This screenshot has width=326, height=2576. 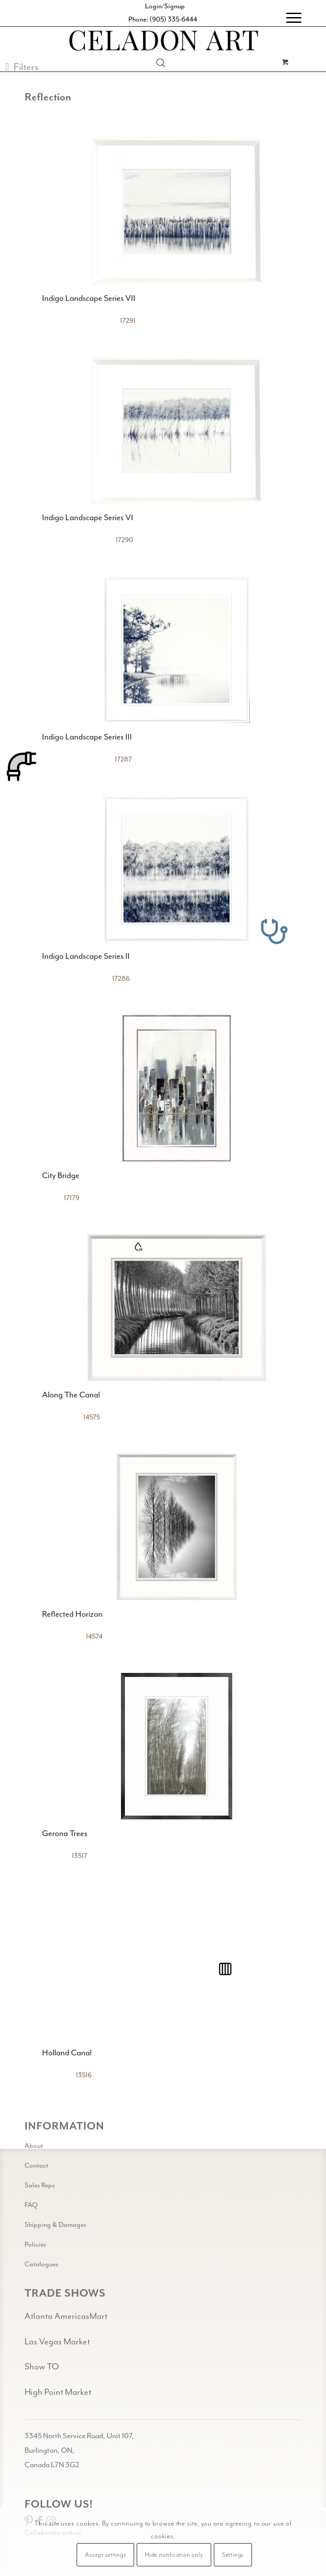 What do you see at coordinates (20, 765) in the screenshot?
I see `plumbing or pipe system settings` at bounding box center [20, 765].